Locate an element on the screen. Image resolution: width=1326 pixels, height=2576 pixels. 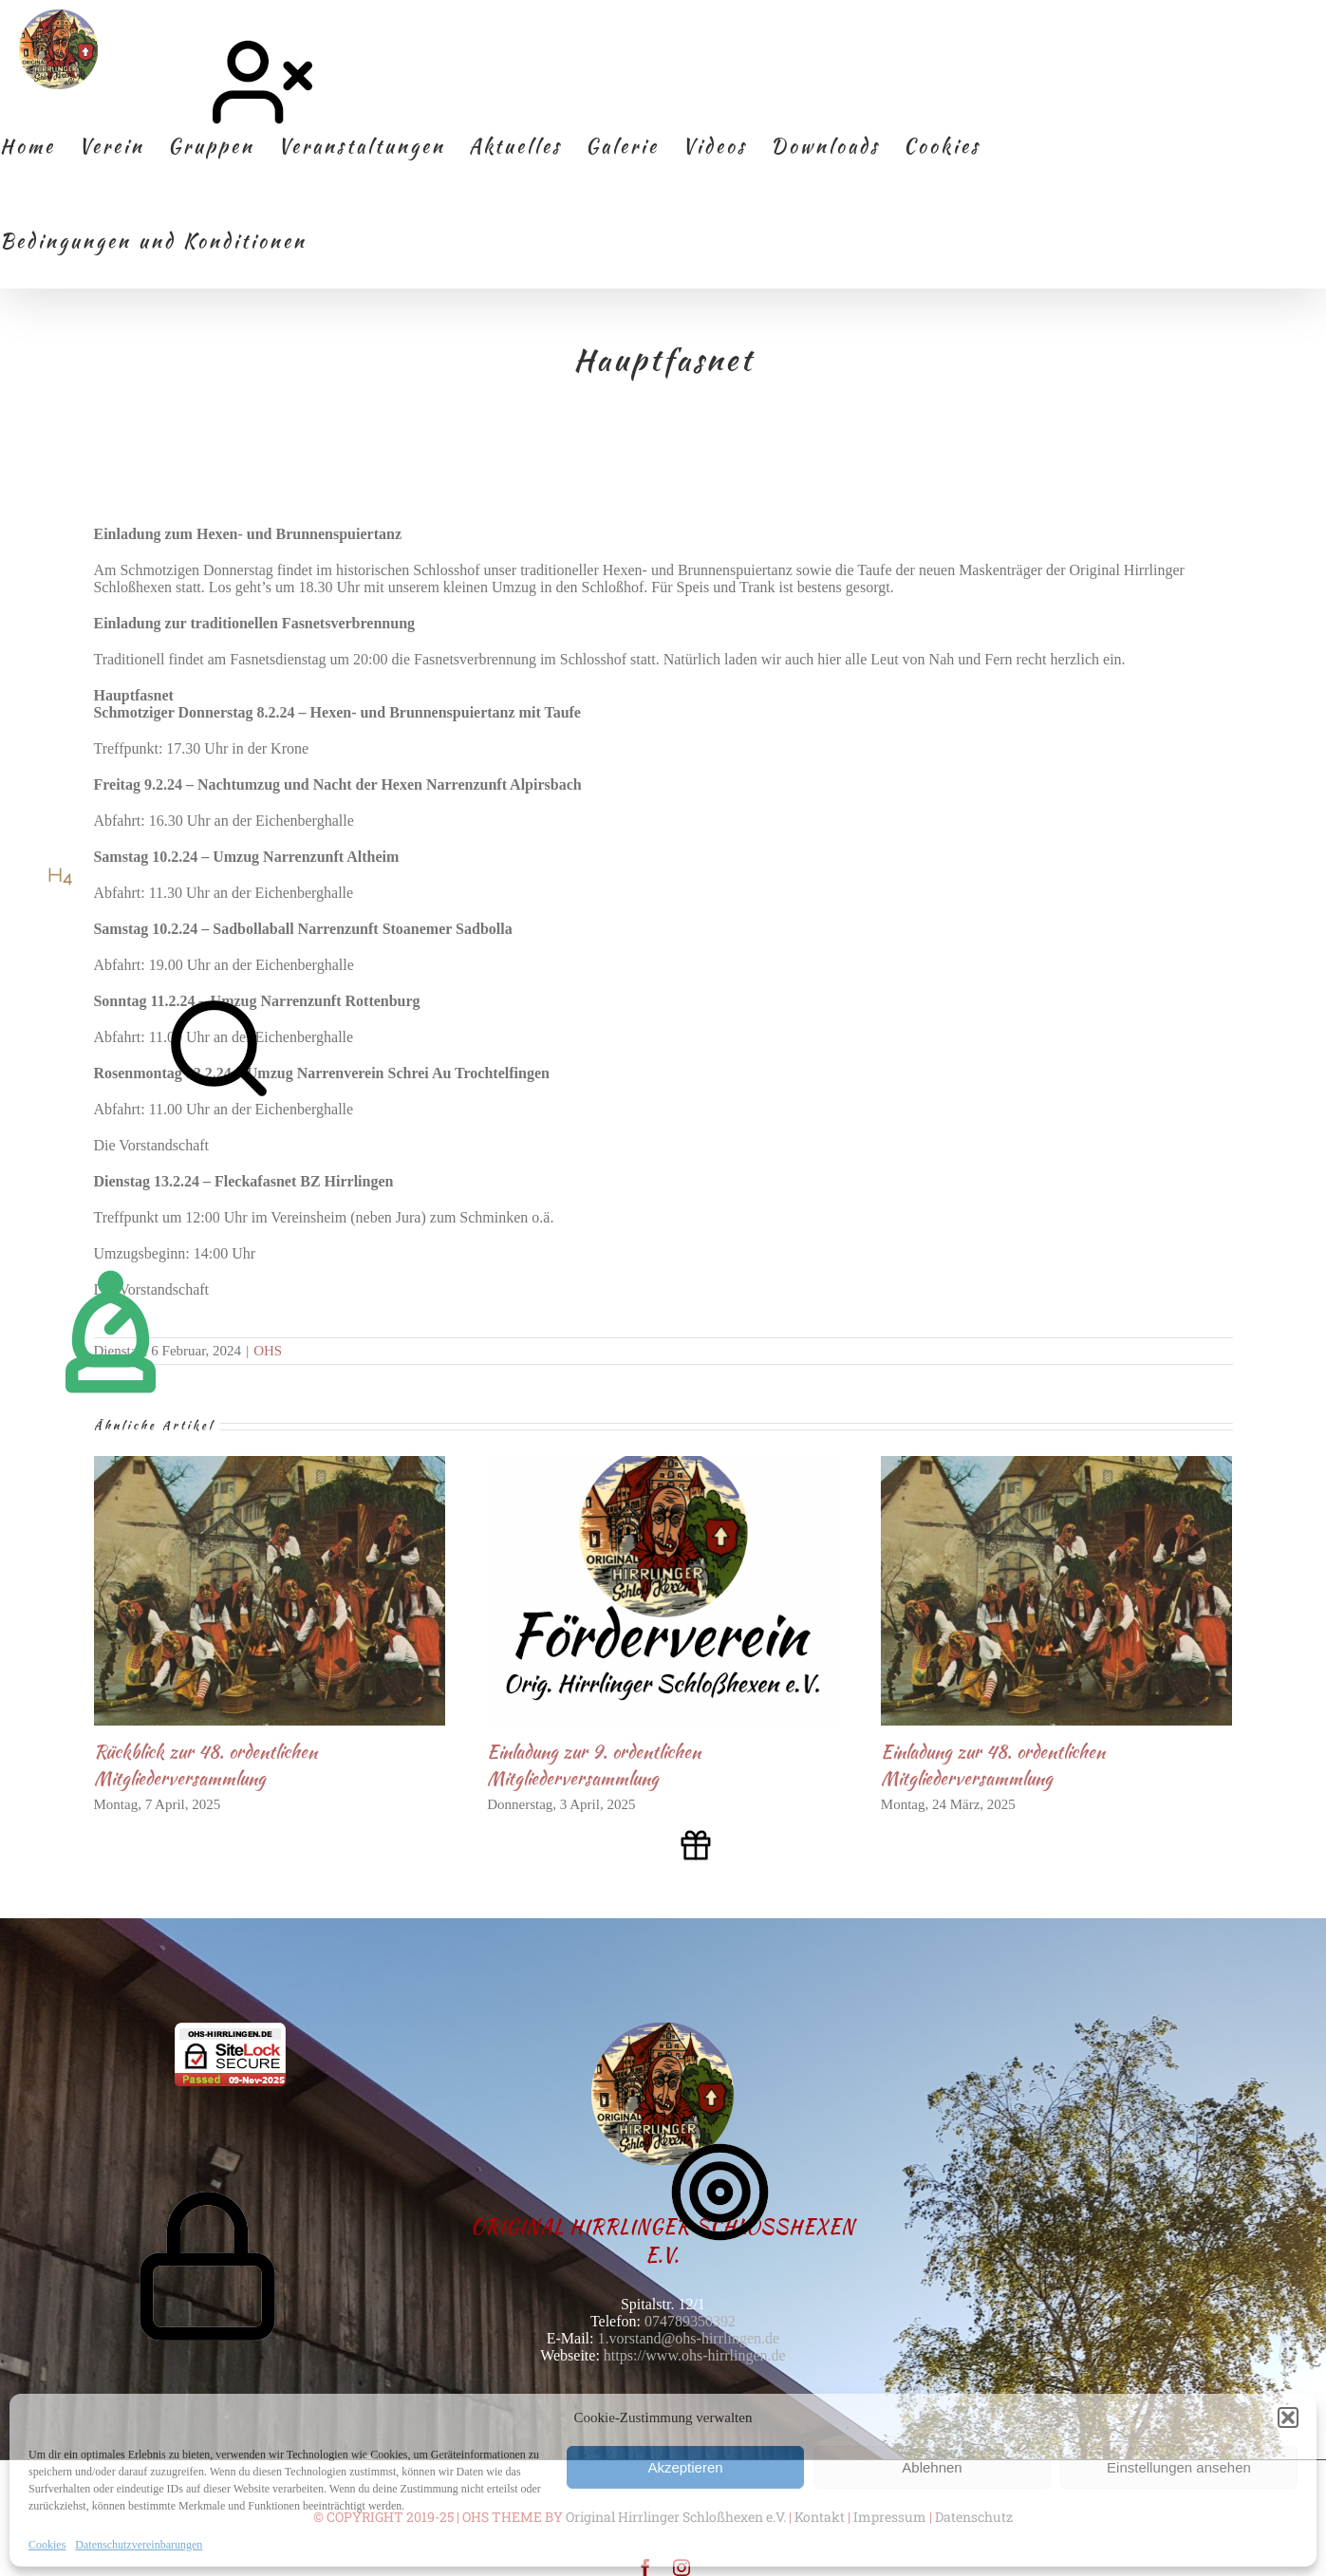
format text as heading level 4 is located at coordinates (59, 876).